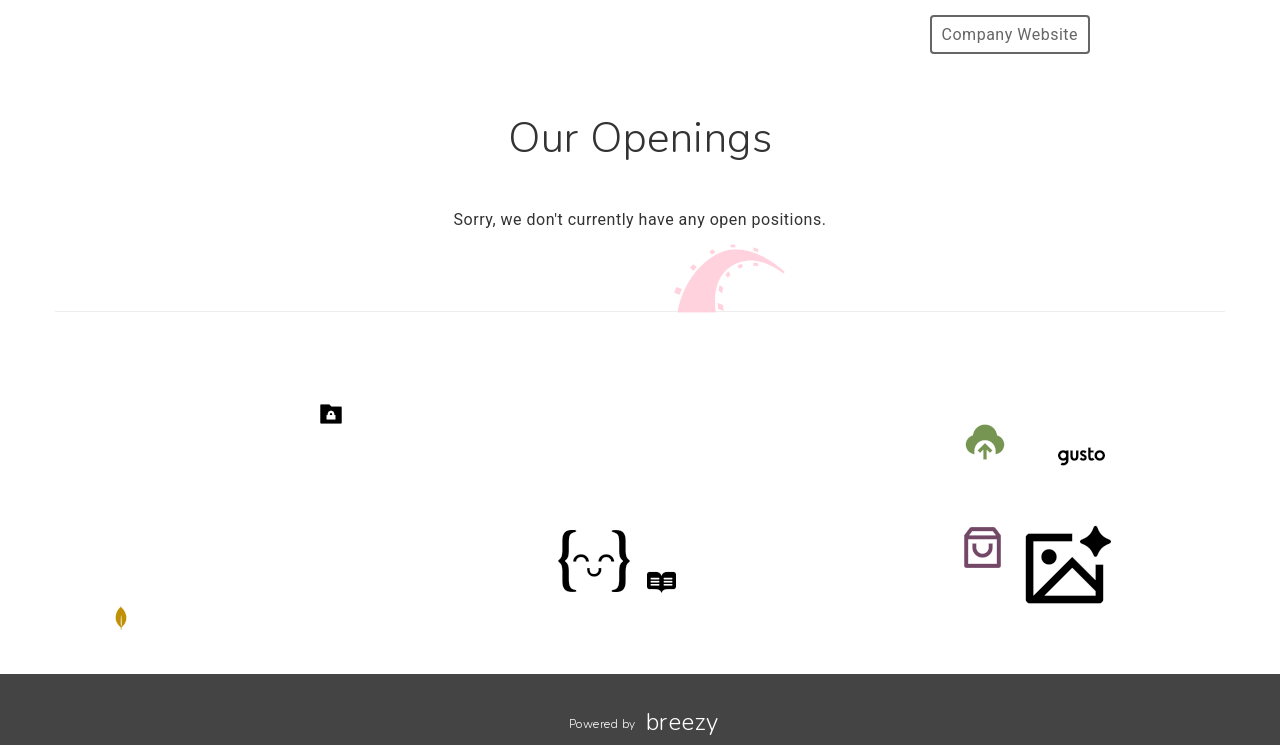  Describe the element at coordinates (1081, 456) in the screenshot. I see `access gusto payroll and HR services` at that location.